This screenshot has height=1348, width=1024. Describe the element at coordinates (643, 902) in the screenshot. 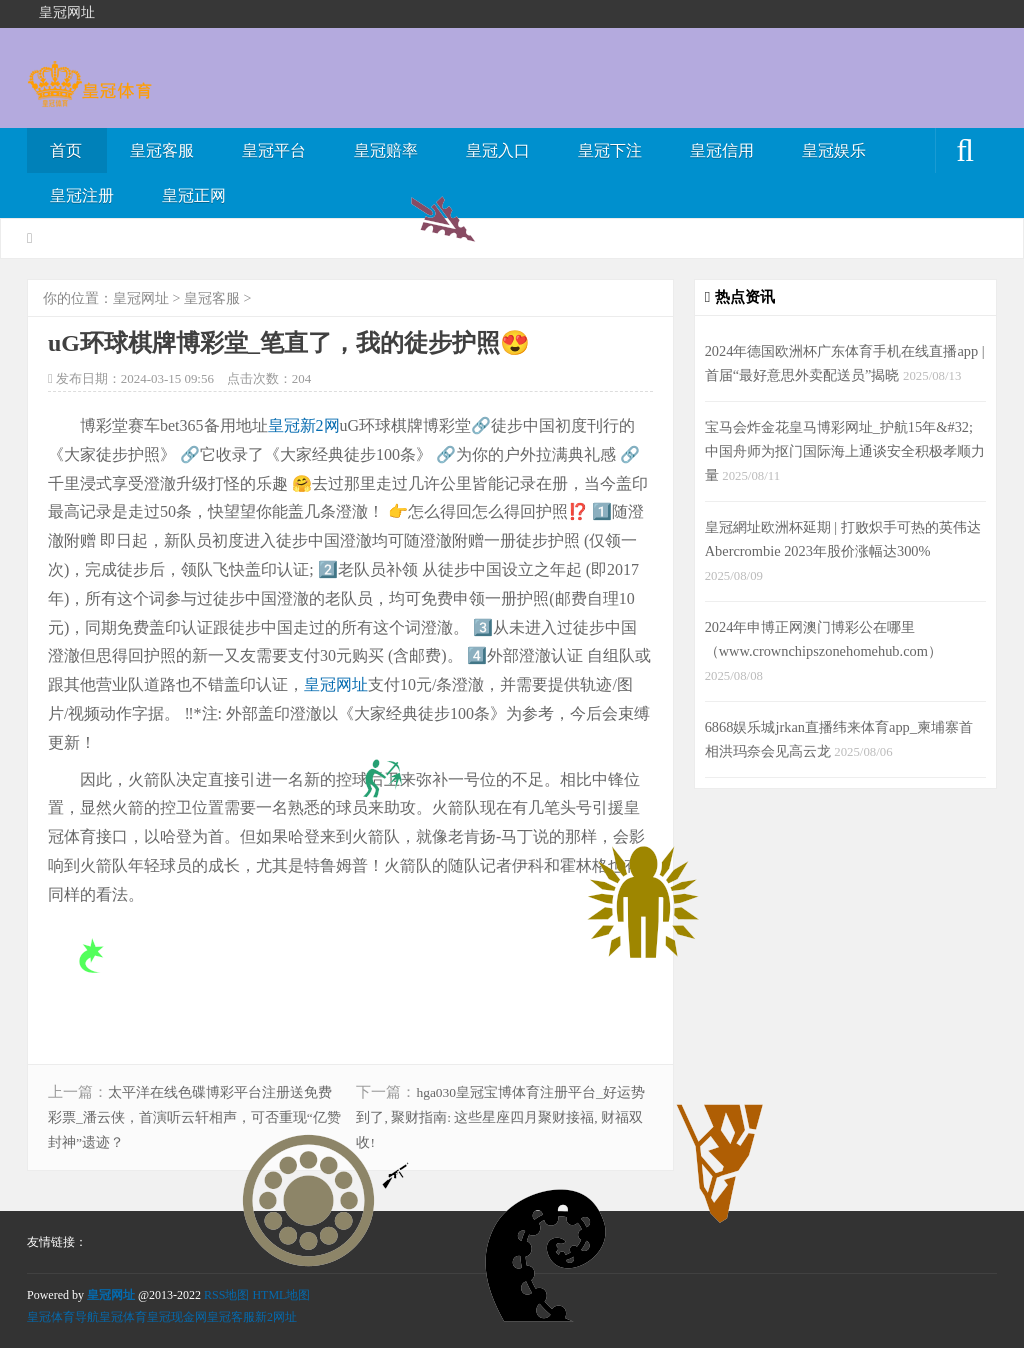

I see `activate frost aura ability` at that location.